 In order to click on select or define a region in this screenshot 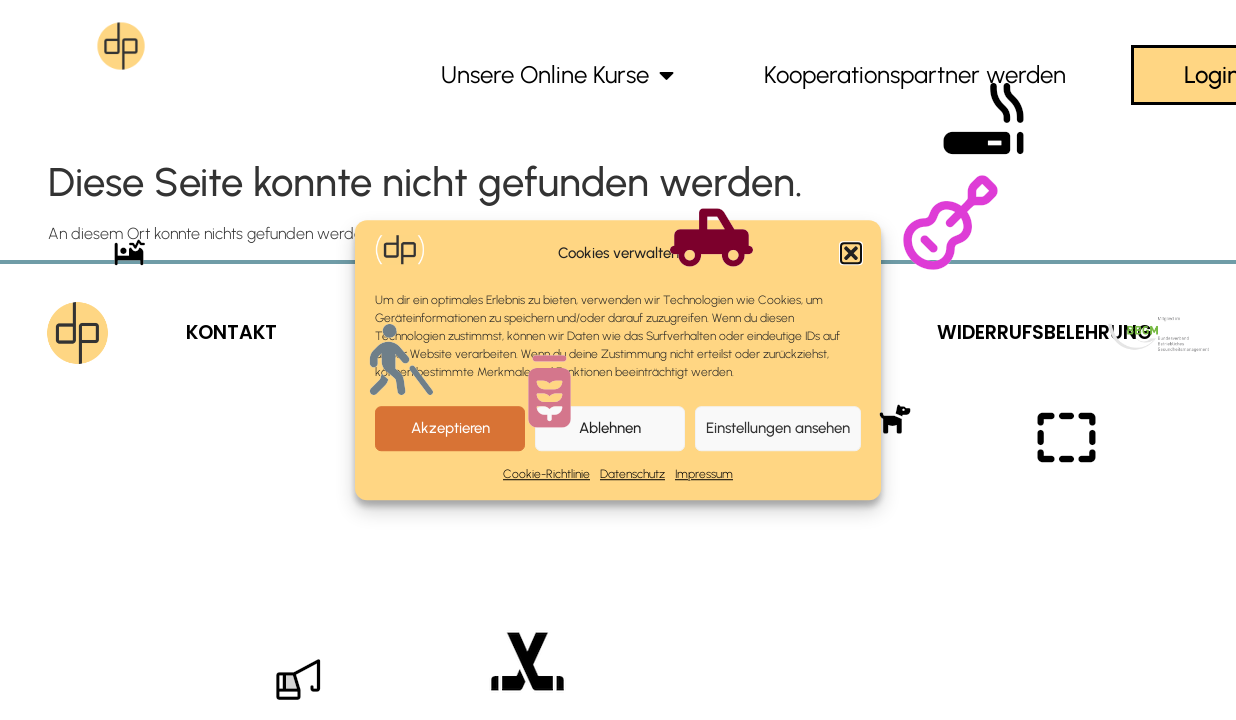, I will do `click(1066, 437)`.